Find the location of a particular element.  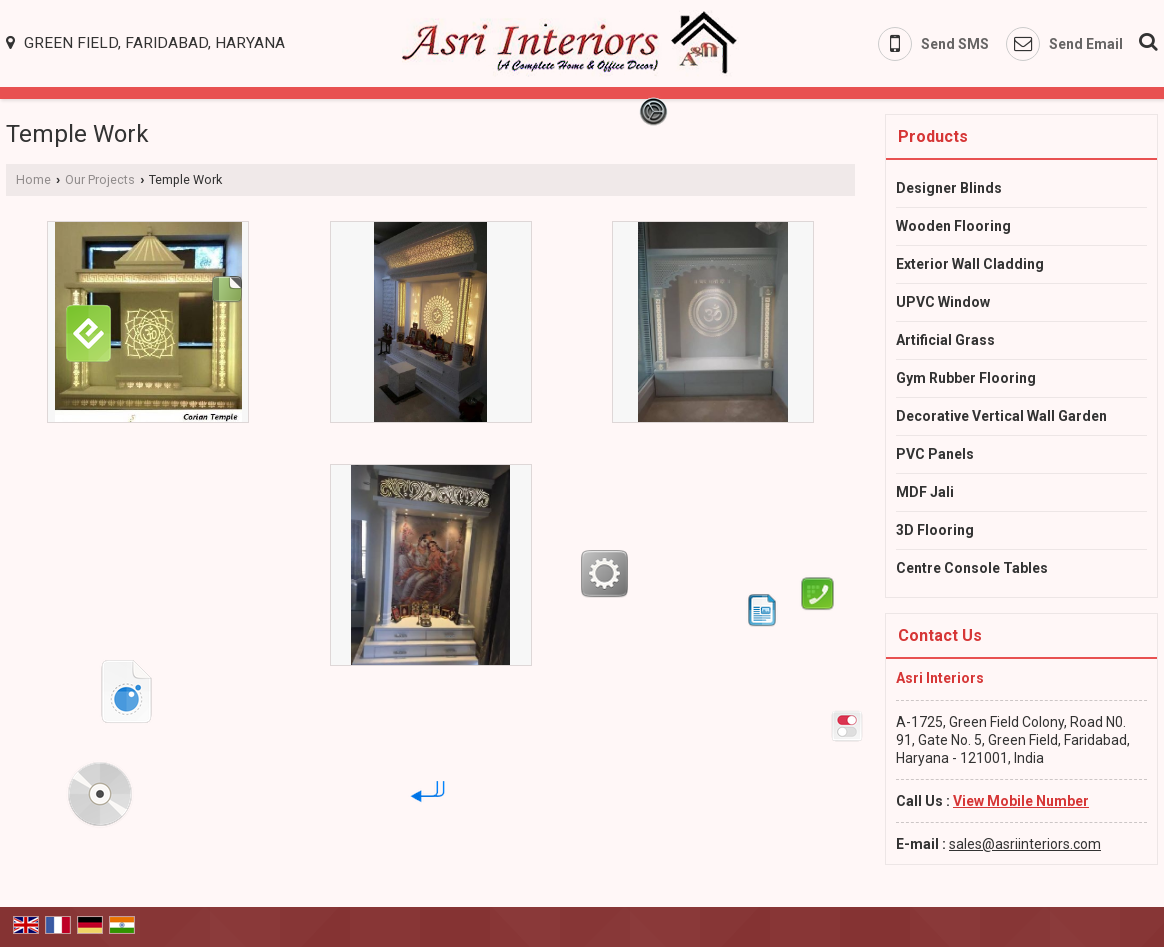

open a text document file is located at coordinates (762, 610).